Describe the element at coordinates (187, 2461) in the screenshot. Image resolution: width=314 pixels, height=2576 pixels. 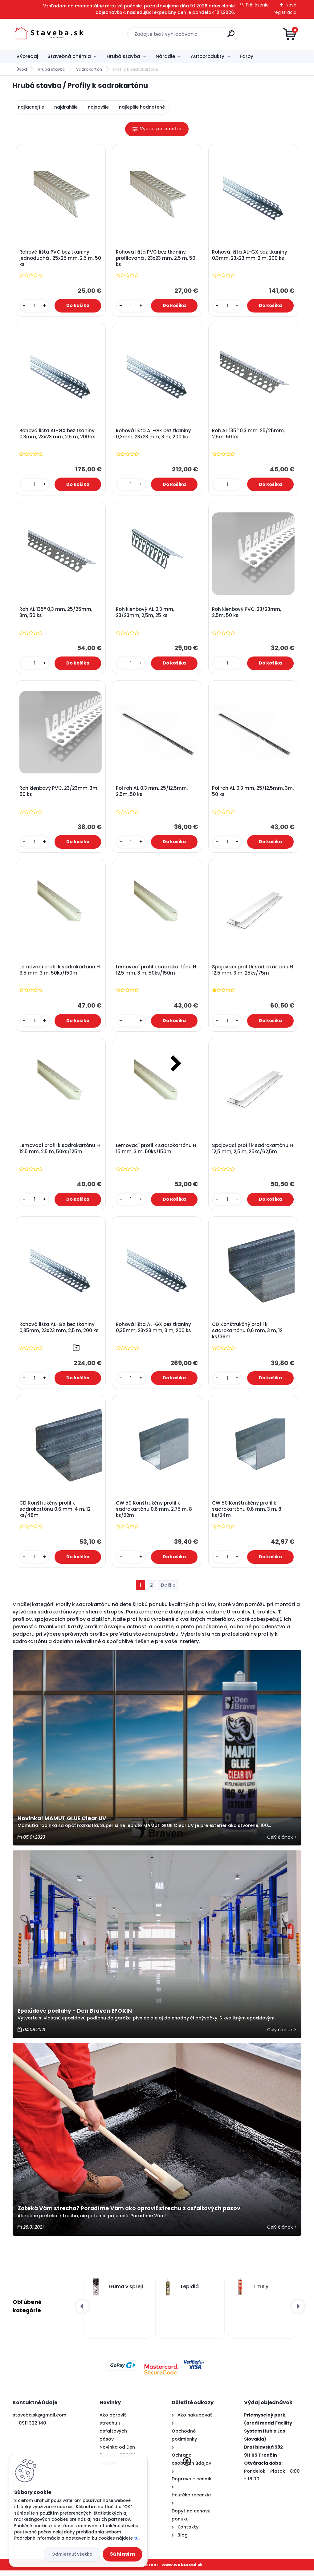
I see `view balance in chinese yuan` at that location.